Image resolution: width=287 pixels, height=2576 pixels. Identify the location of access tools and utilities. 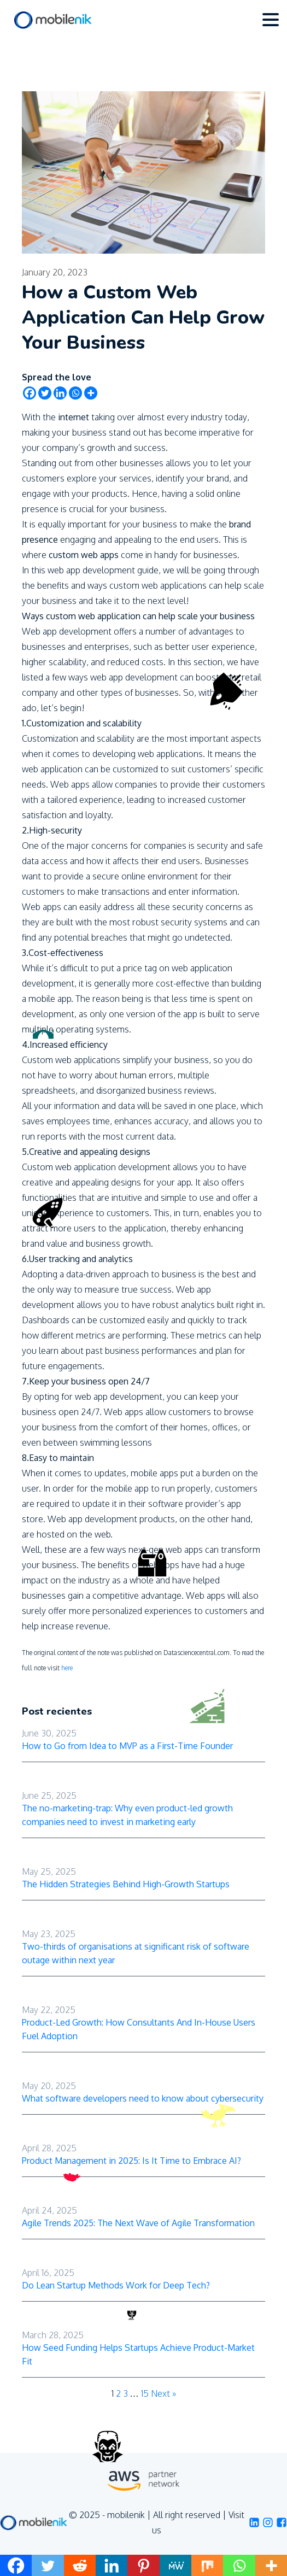
(152, 1562).